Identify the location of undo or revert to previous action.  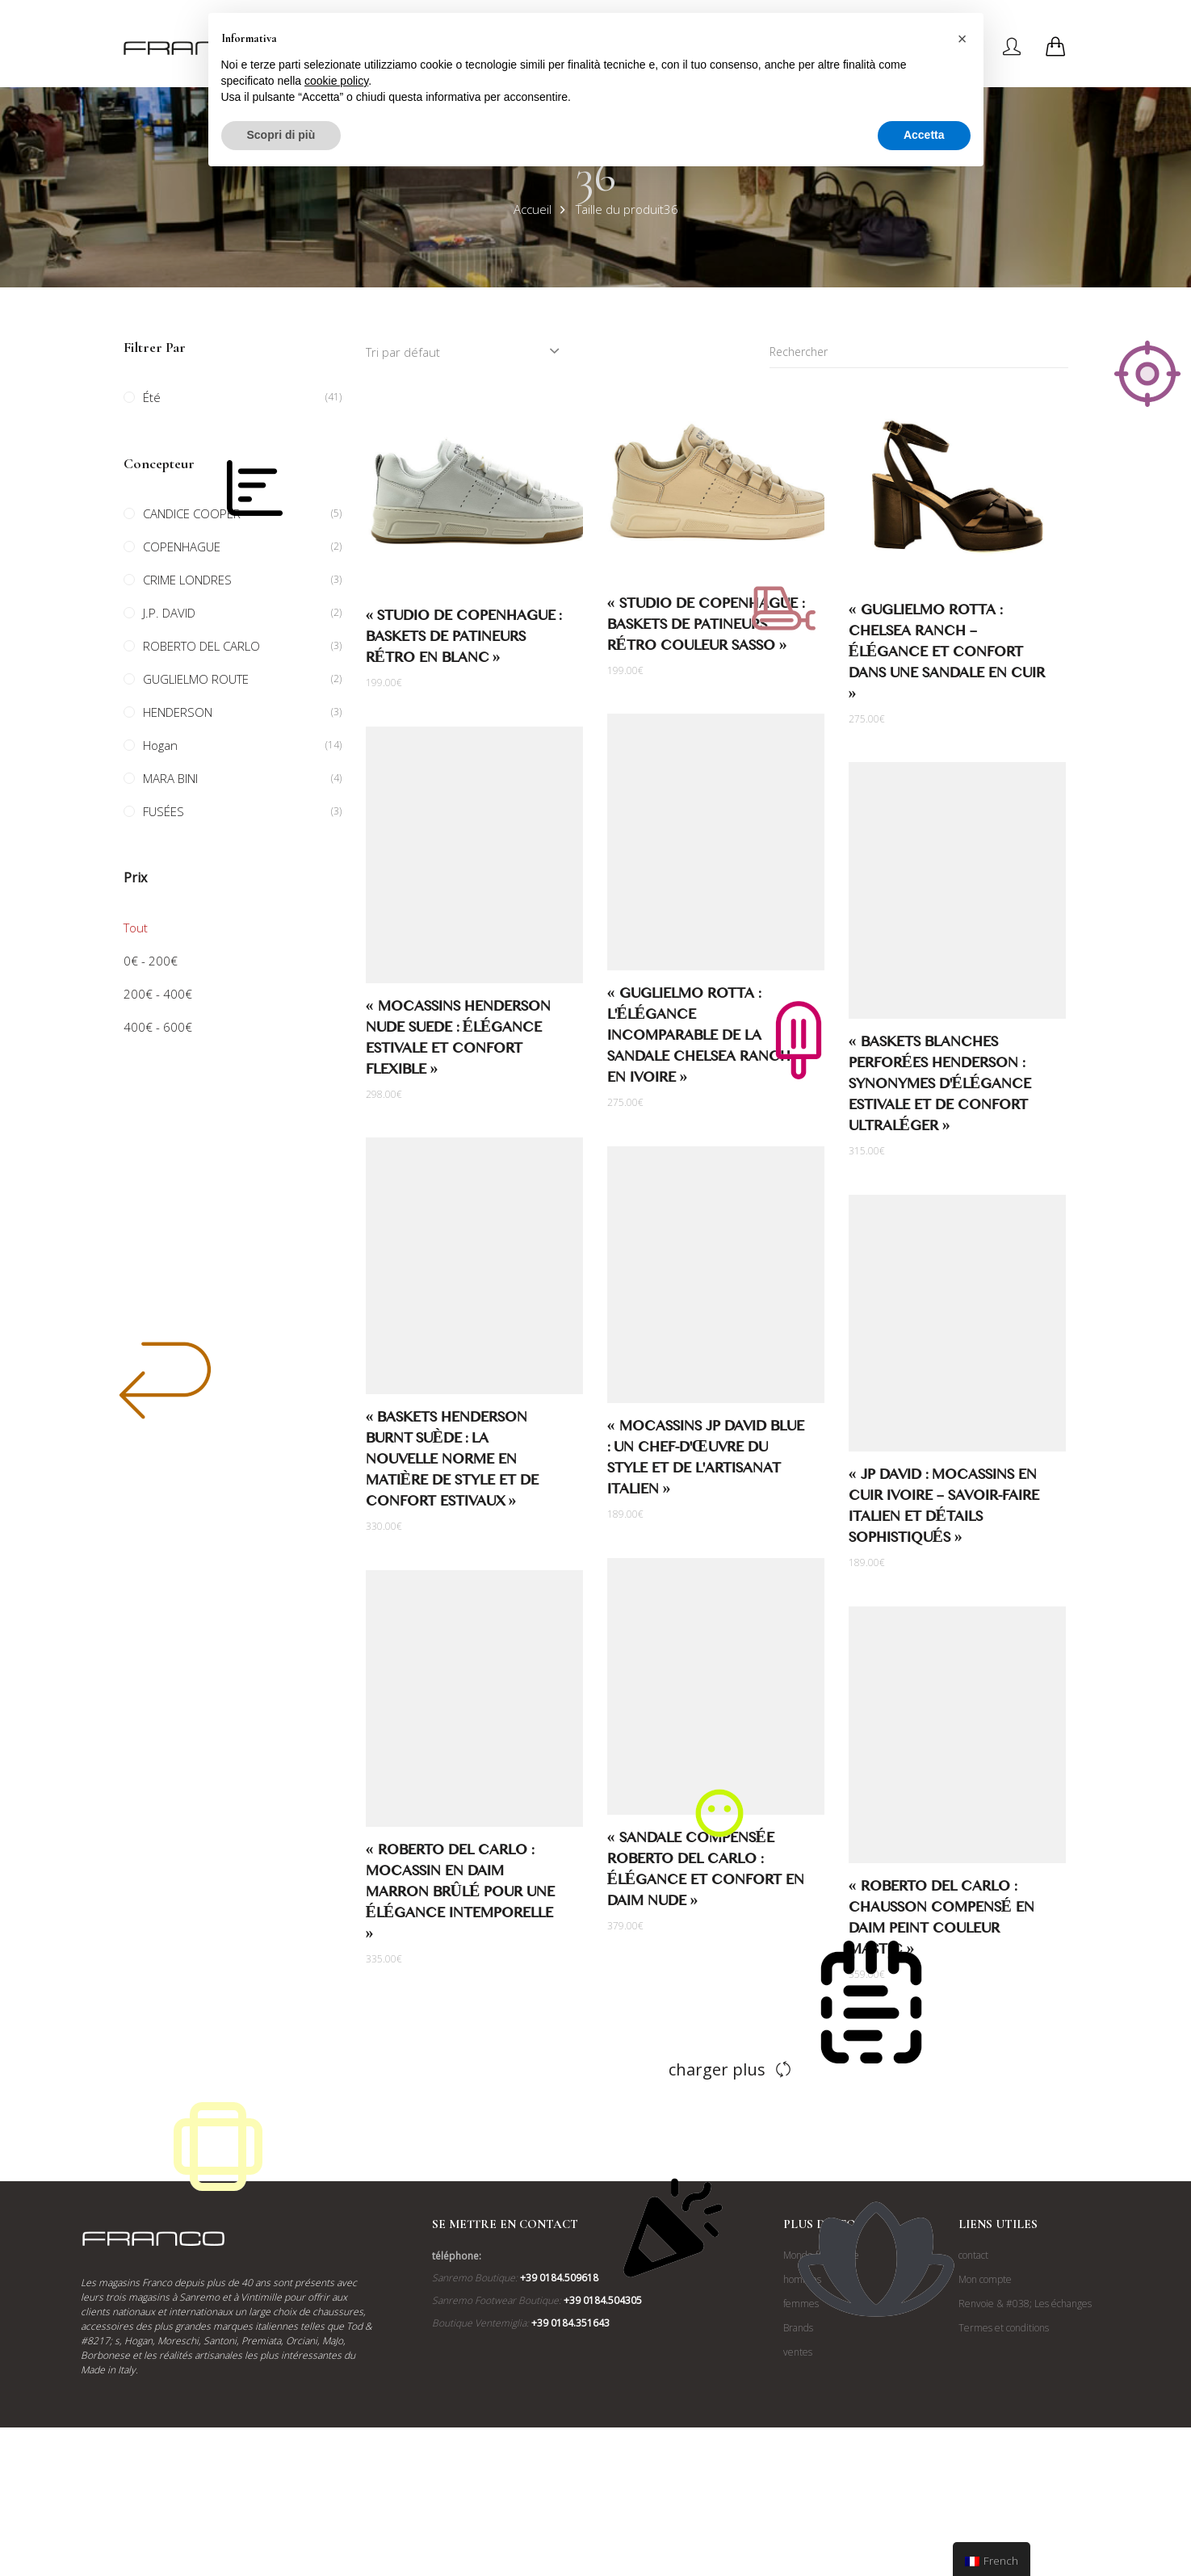
(165, 1376).